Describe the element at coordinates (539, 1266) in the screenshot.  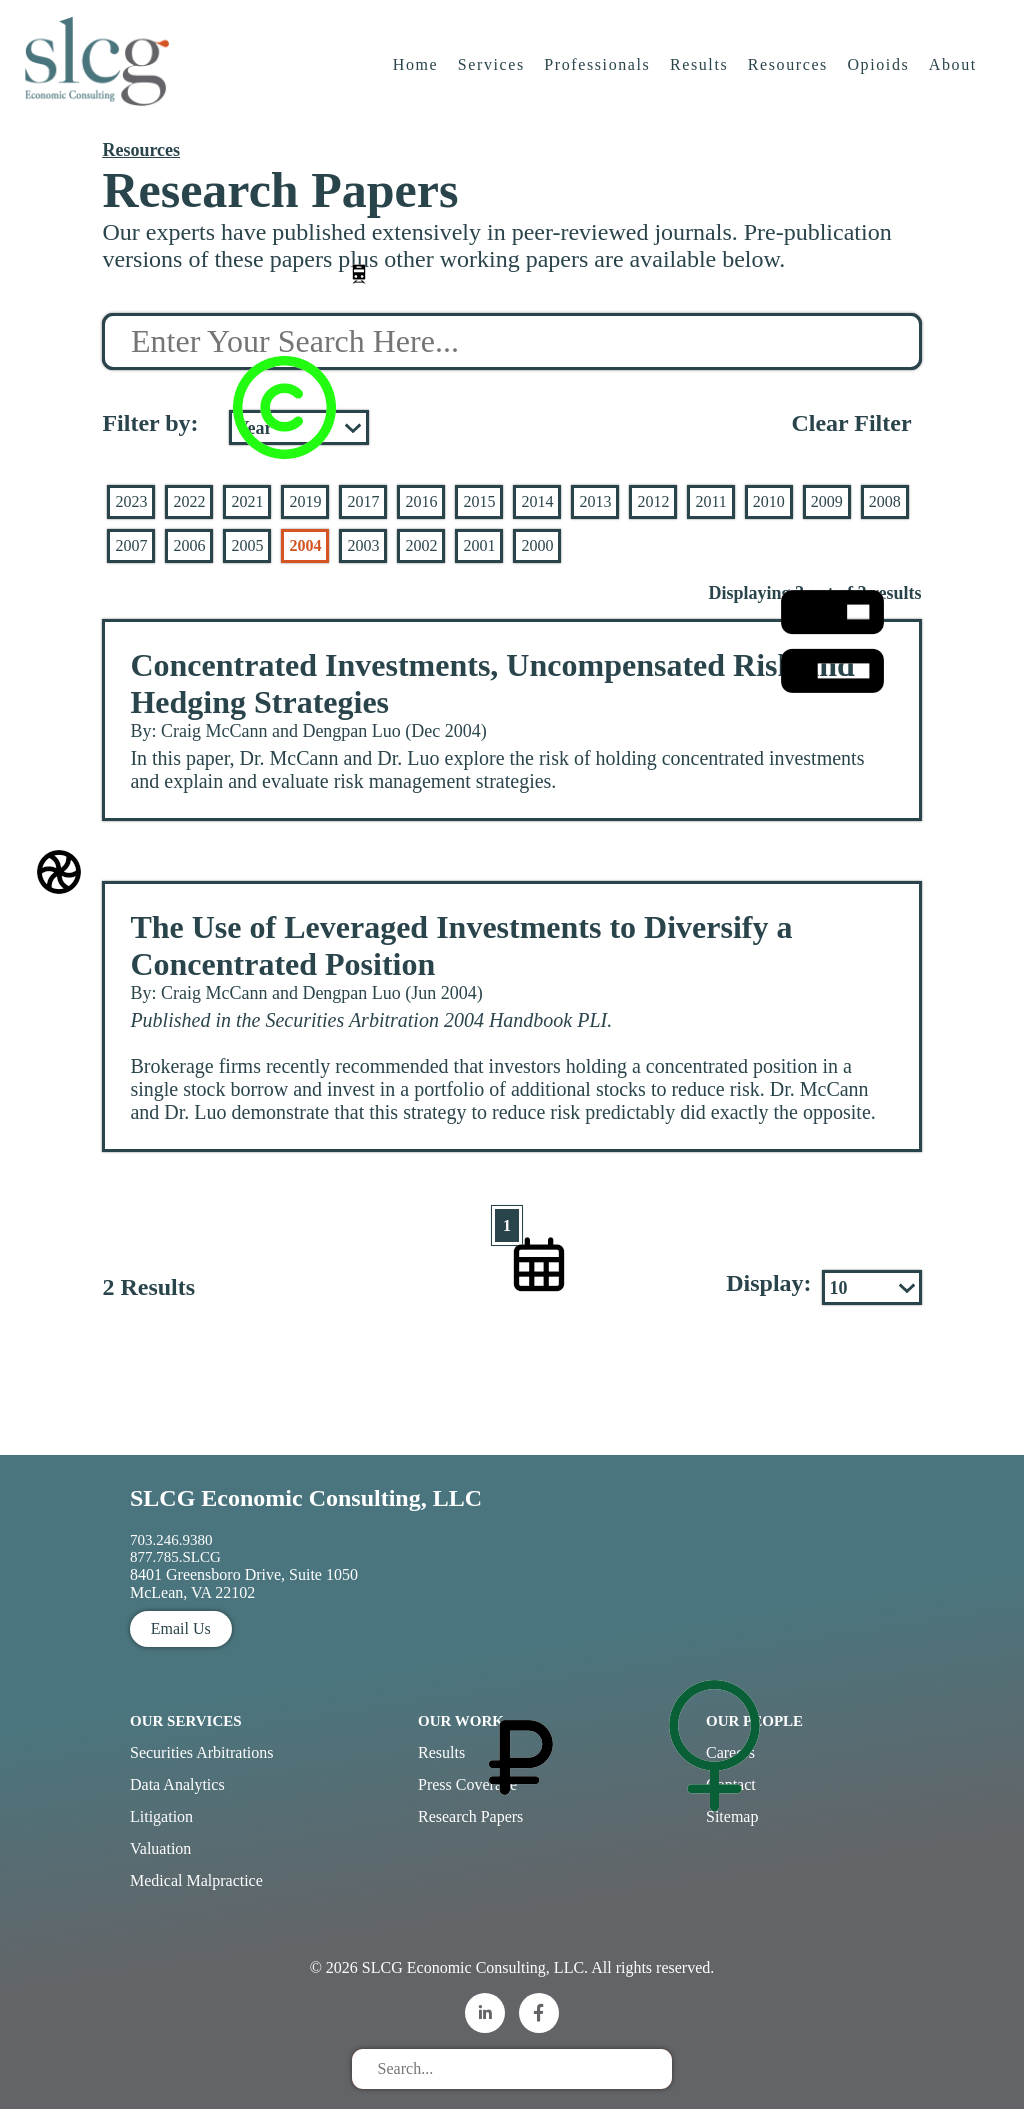
I see `view calendar with scheduled events` at that location.